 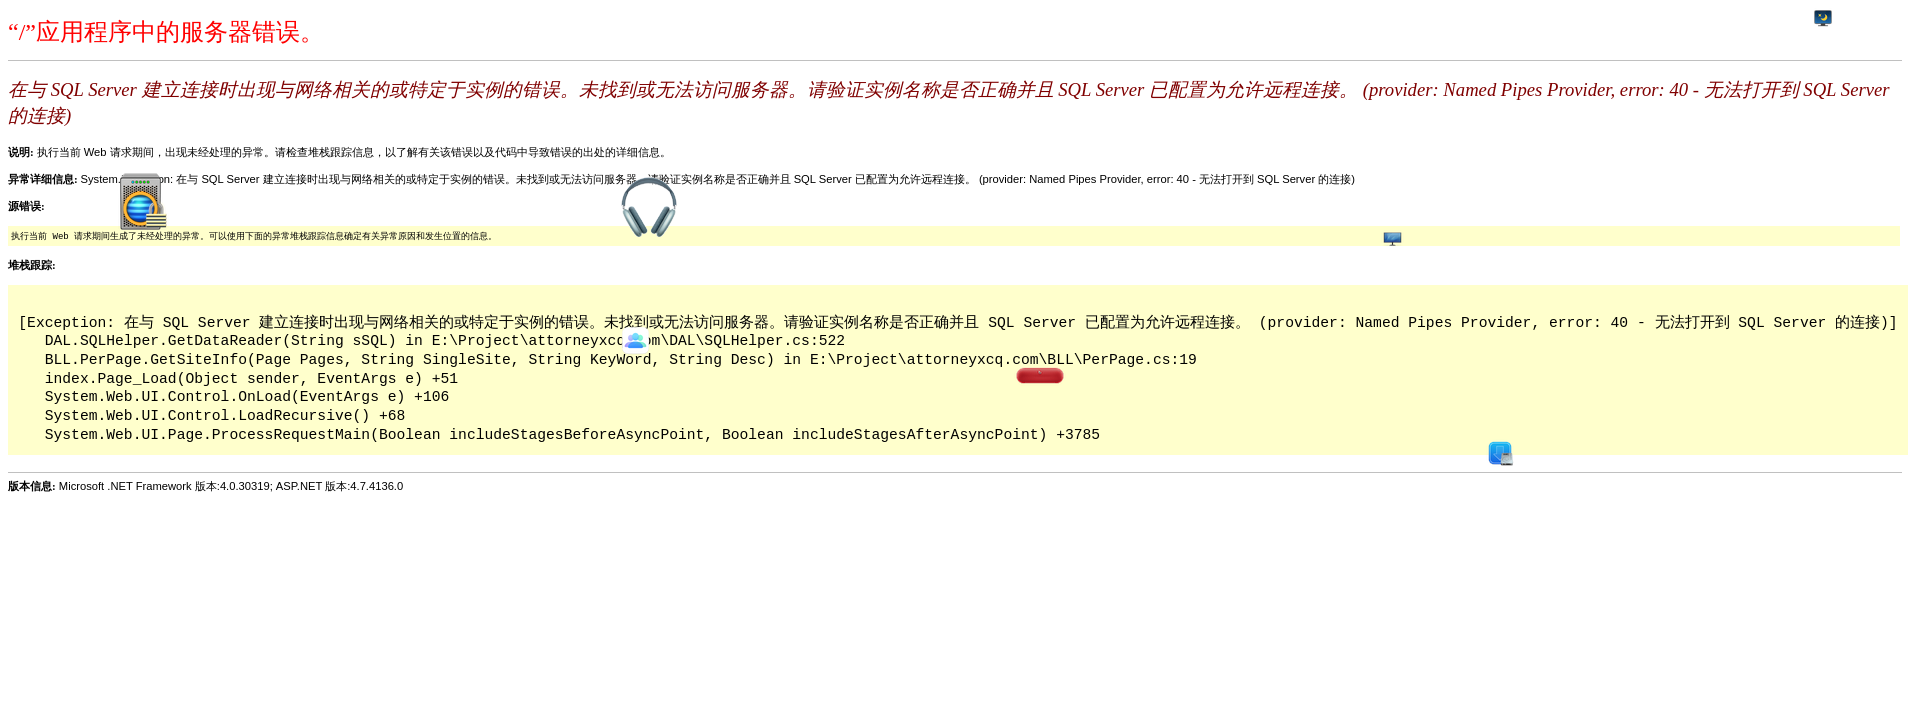 What do you see at coordinates (1823, 18) in the screenshot?
I see `open screensaver settings` at bounding box center [1823, 18].